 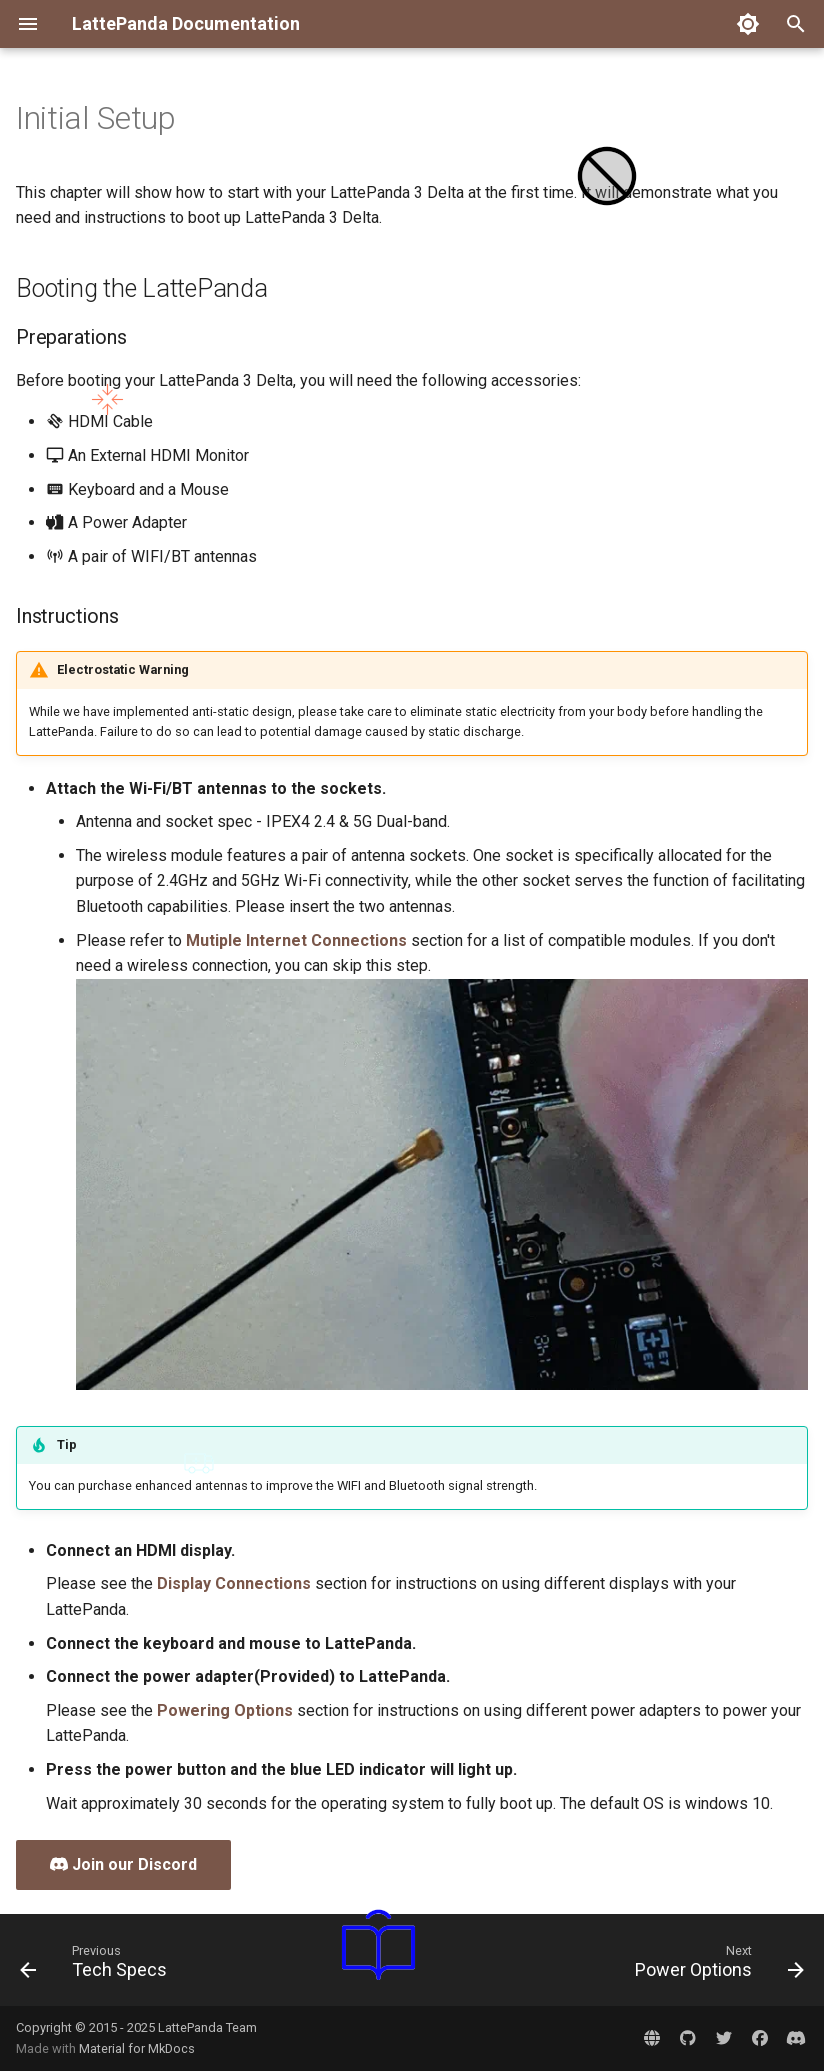 I want to click on view user profile or contact details, so click(x=378, y=1943).